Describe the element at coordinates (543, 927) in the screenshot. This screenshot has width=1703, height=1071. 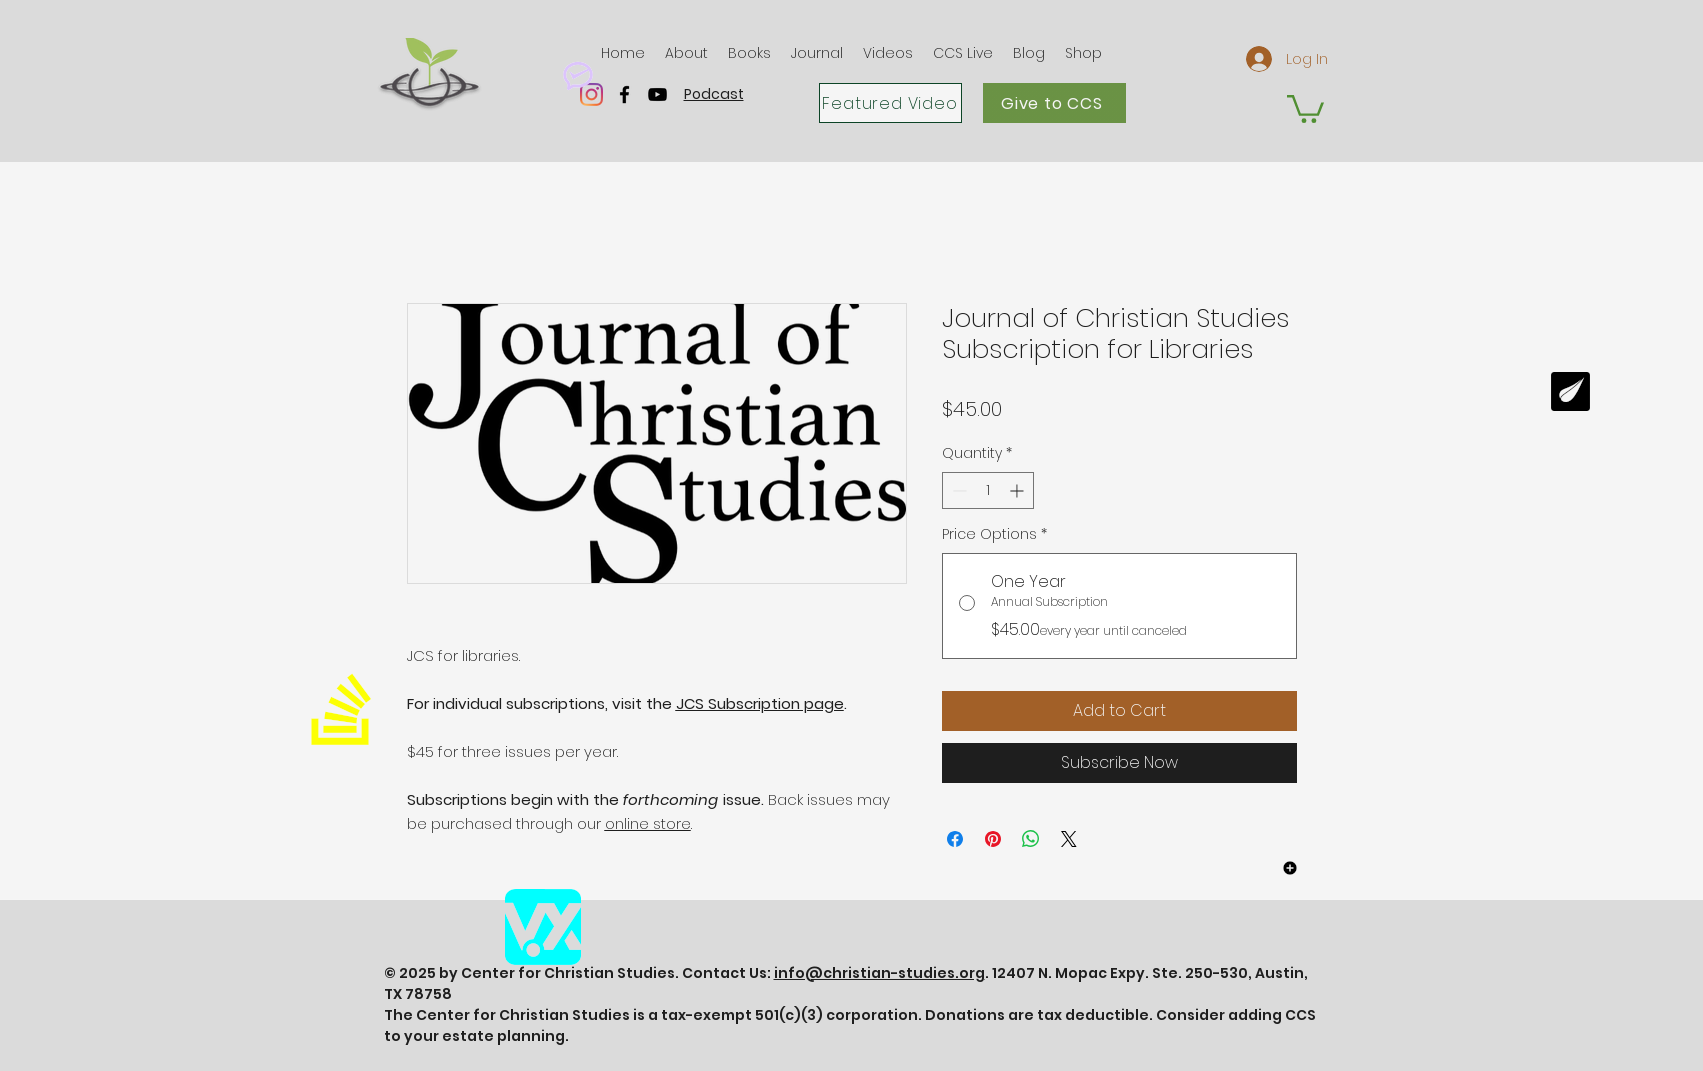
I see `eclipse vert.x framework logo` at that location.